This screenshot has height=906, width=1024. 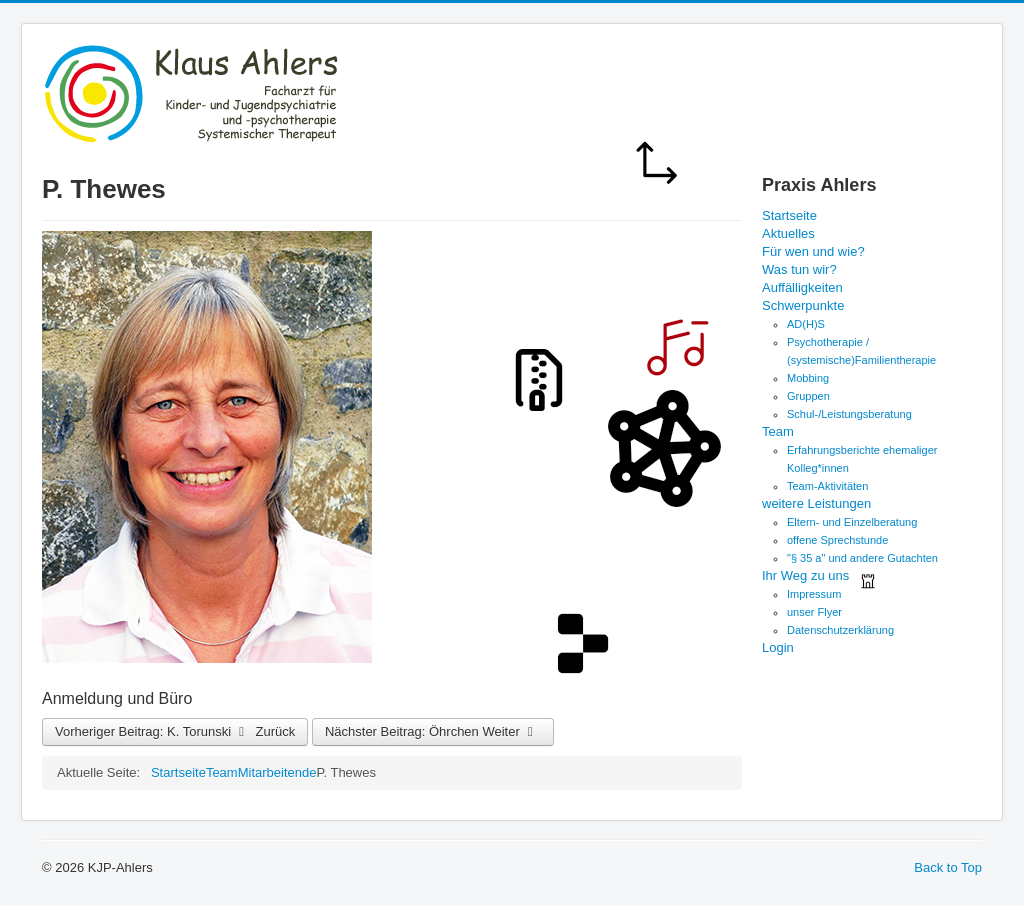 I want to click on view or open a compressed zip file, so click(x=539, y=380).